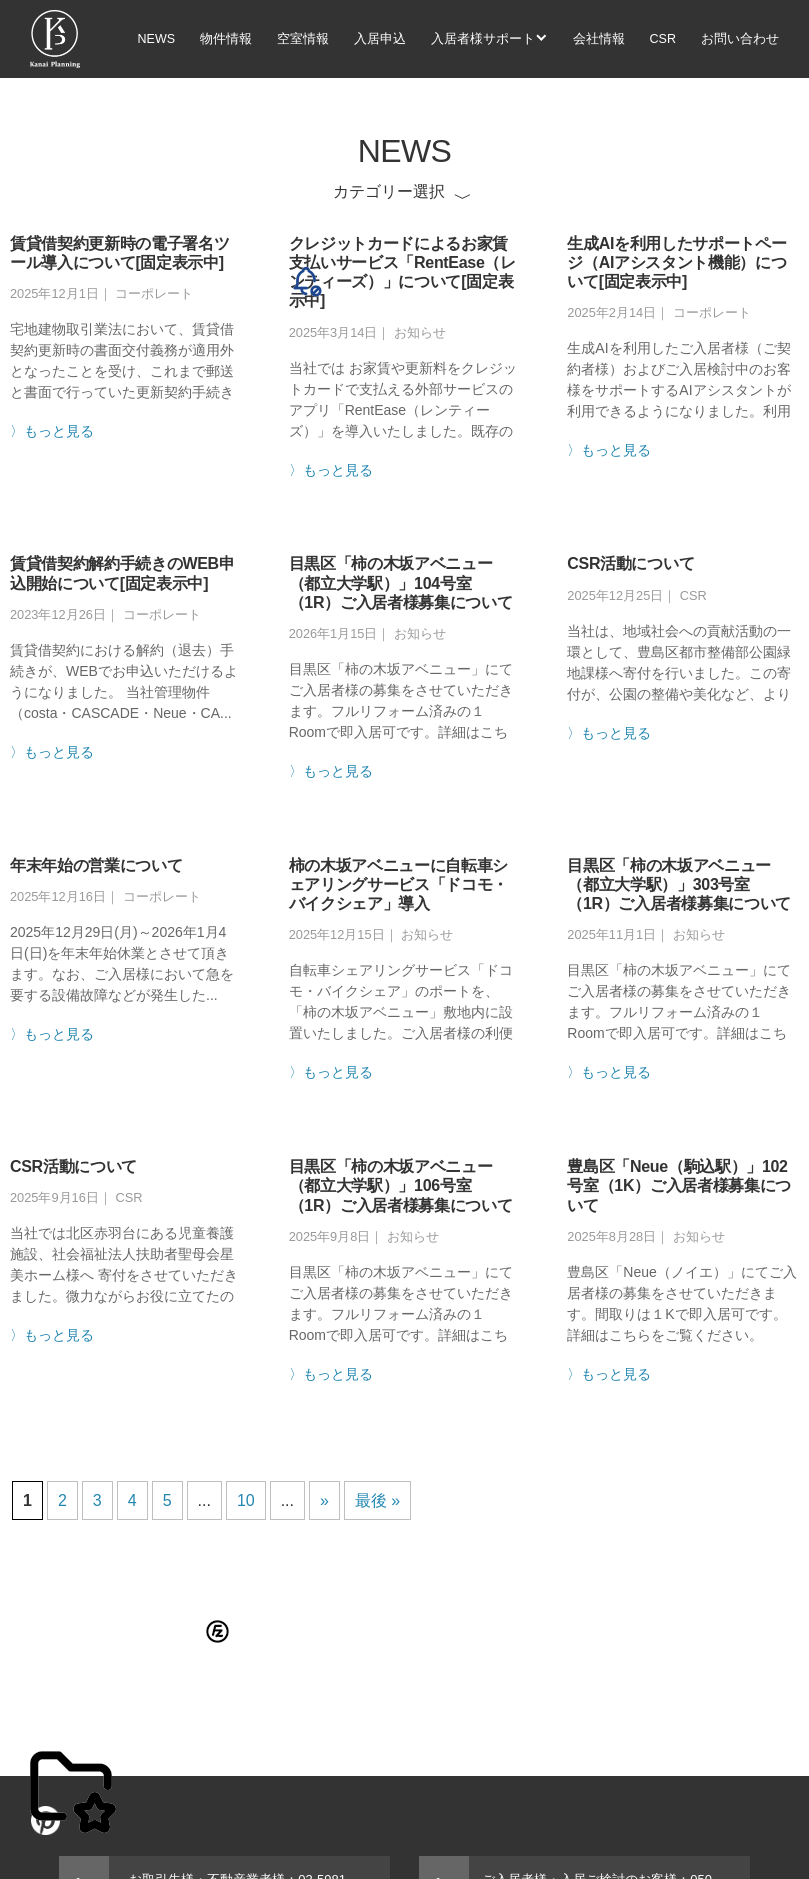 This screenshot has height=1879, width=809. I want to click on open filezilla ftp client, so click(217, 1631).